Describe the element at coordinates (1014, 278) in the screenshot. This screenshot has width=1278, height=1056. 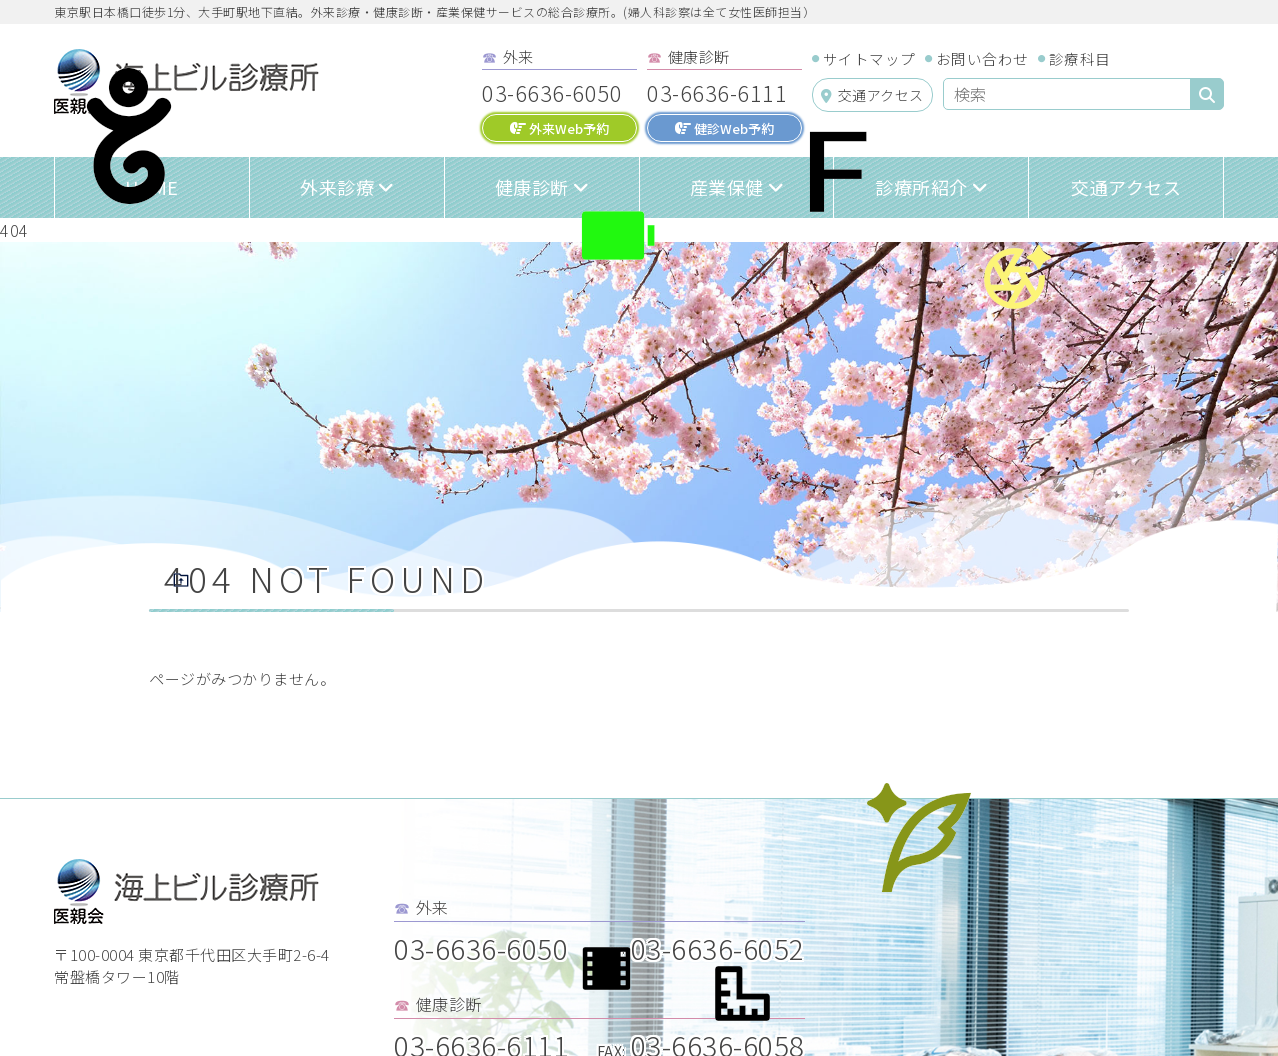
I see `access AI-powered camera features` at that location.